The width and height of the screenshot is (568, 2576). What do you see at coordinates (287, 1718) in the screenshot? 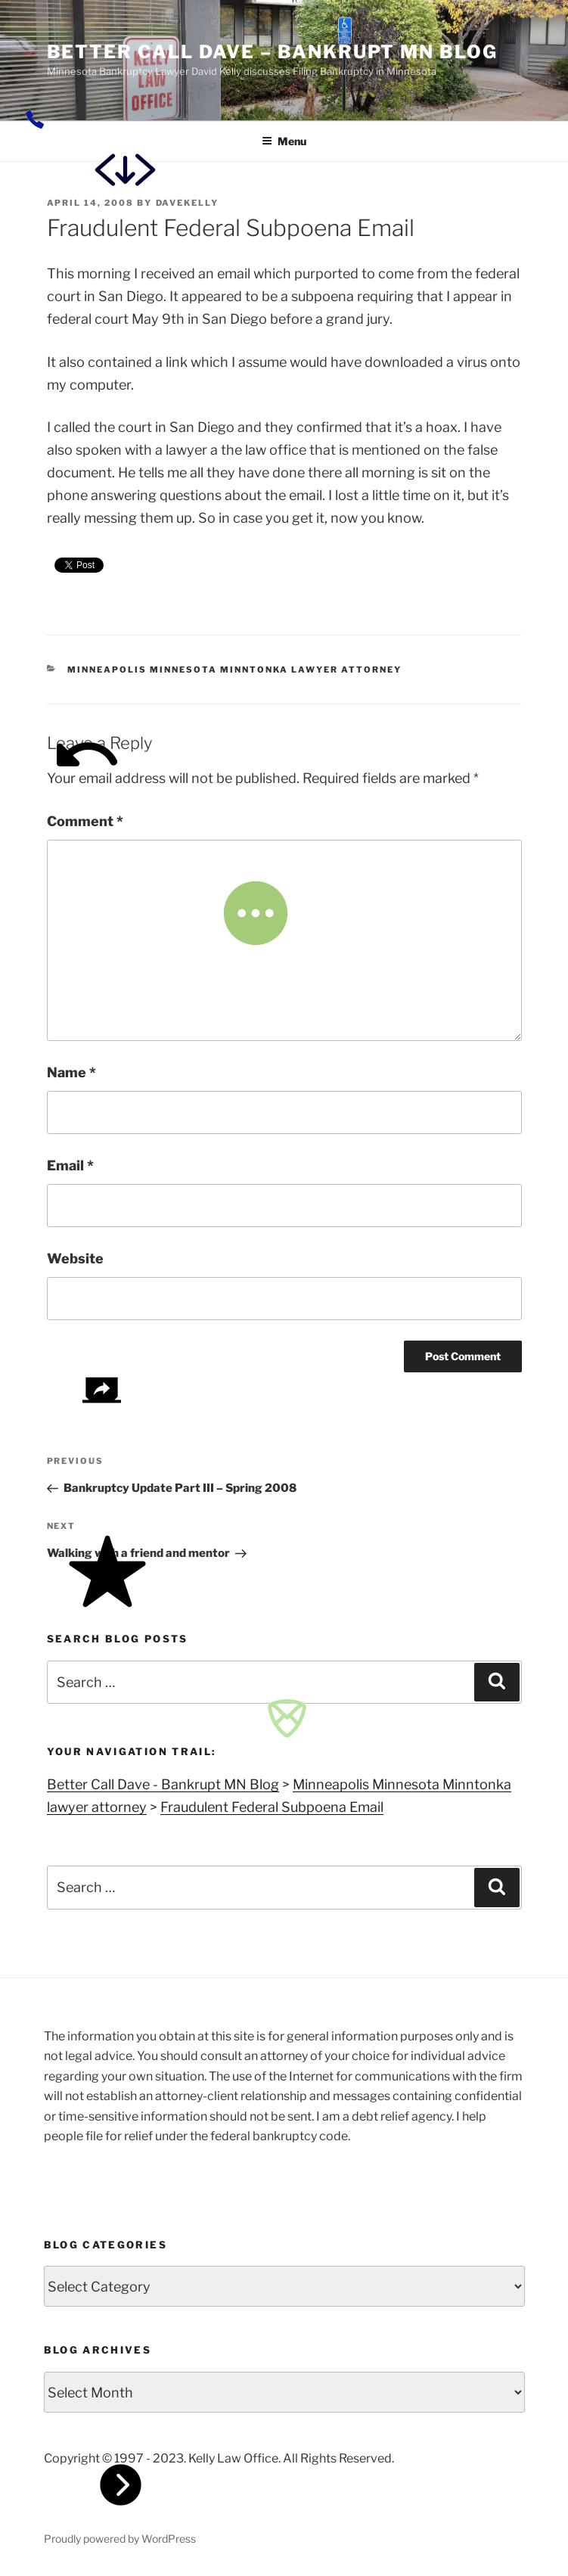
I see `open ctemplar secure email service` at bounding box center [287, 1718].